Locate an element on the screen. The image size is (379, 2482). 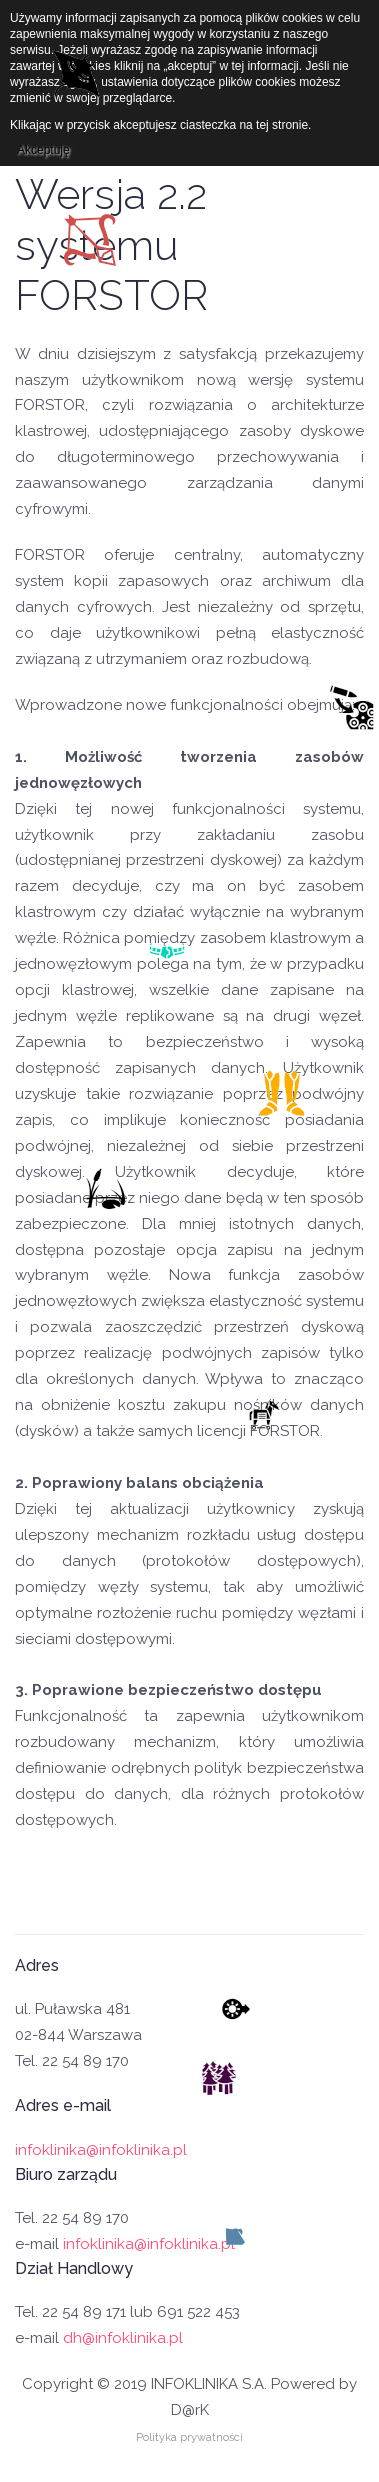
indicates swamp or wetland terrain type is located at coordinates (105, 1188).